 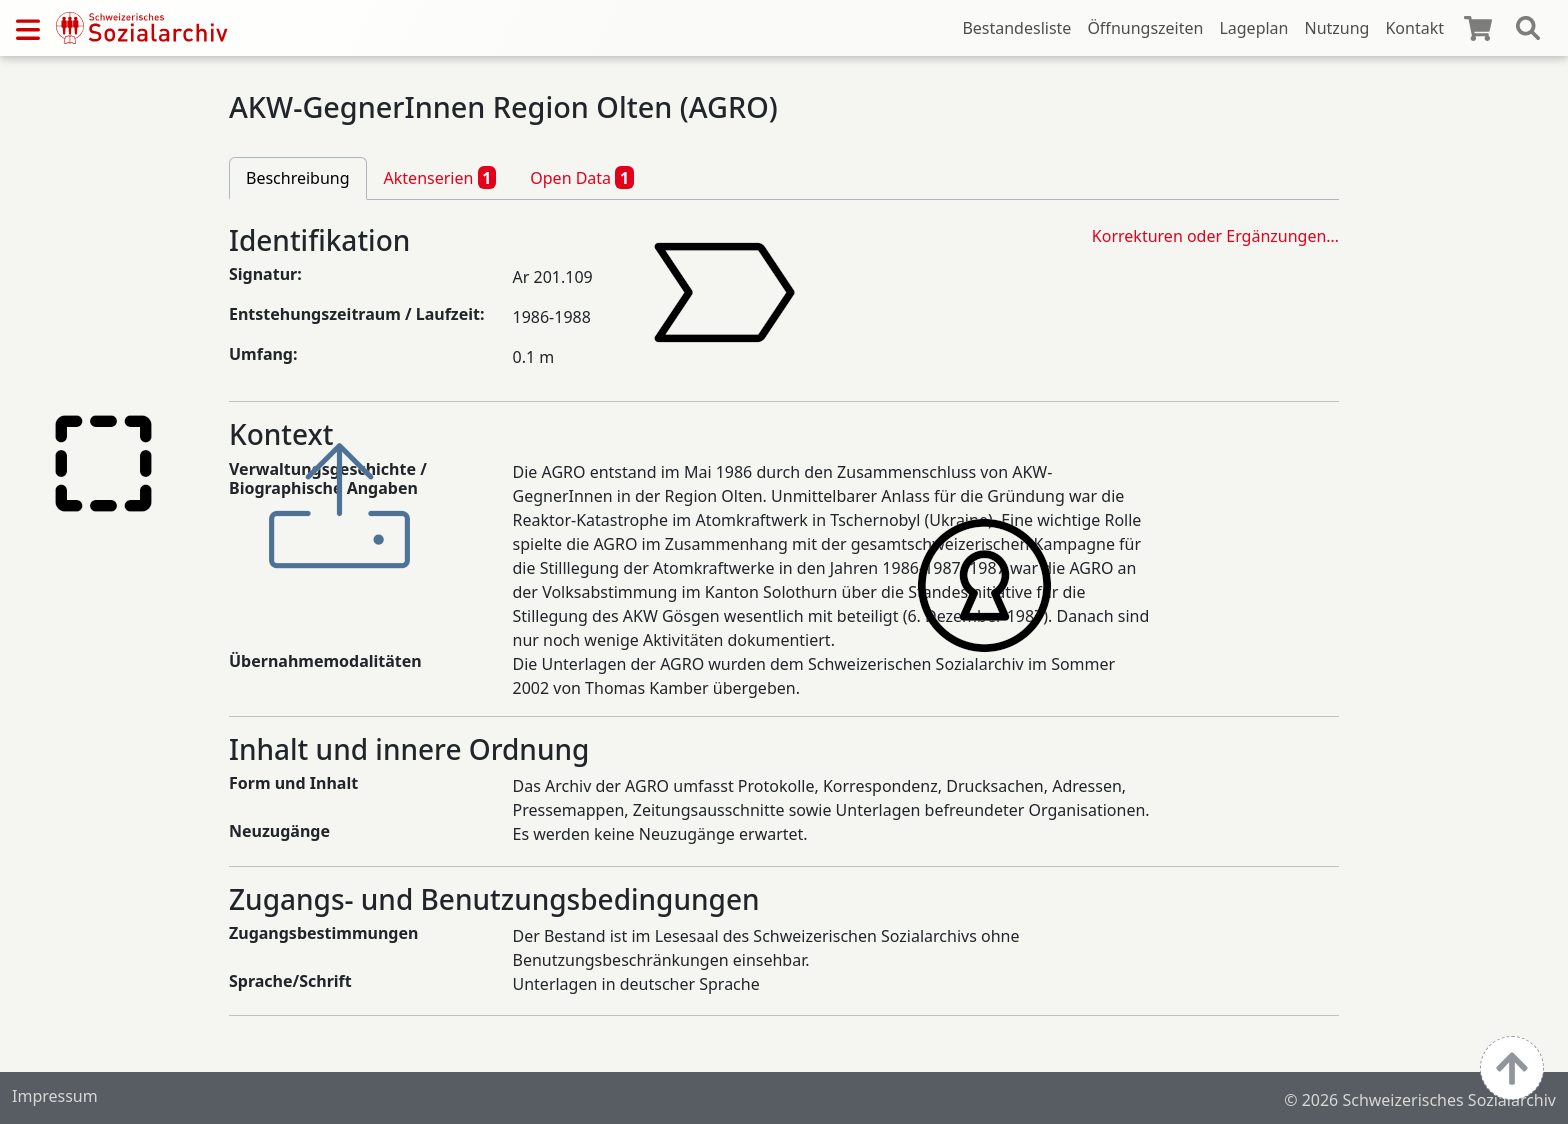 I want to click on apply a label or tag to an item, so click(x=719, y=292).